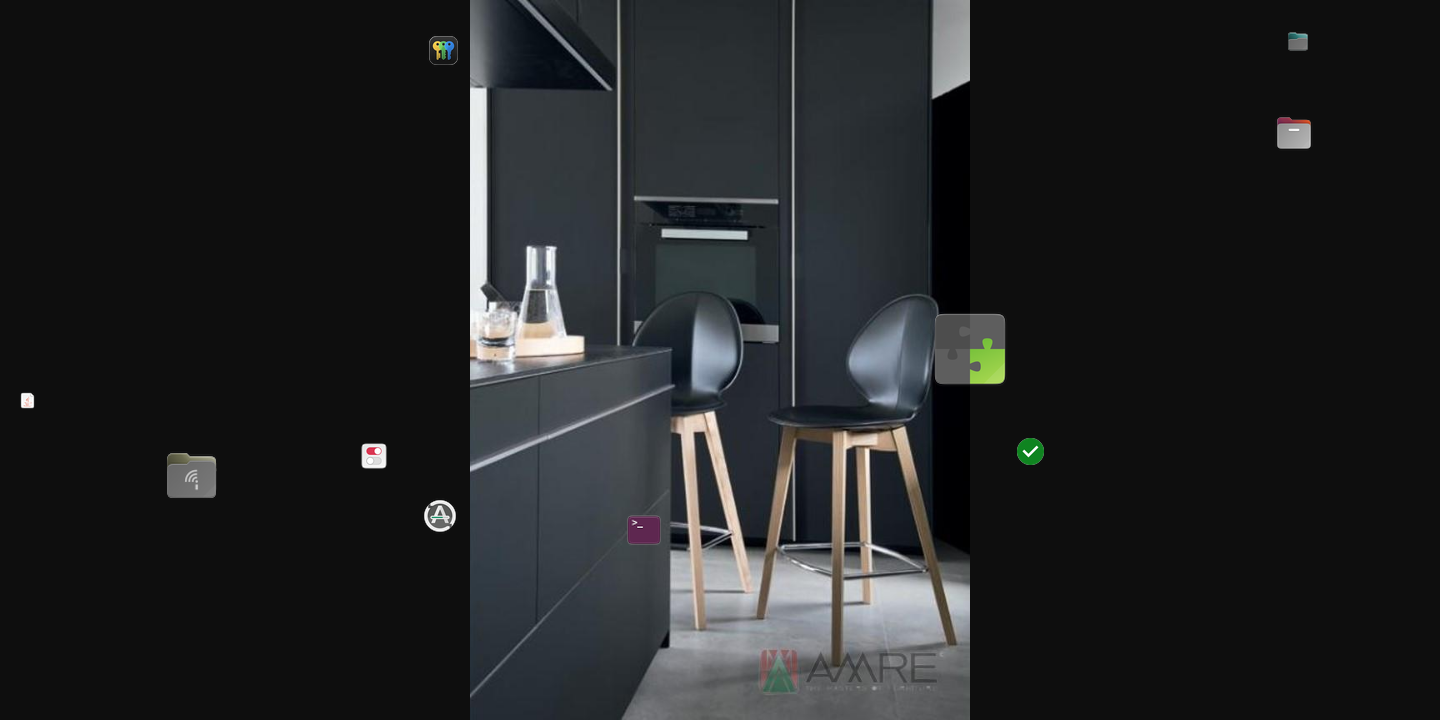  Describe the element at coordinates (1030, 451) in the screenshot. I see `confirm or accept an action` at that location.